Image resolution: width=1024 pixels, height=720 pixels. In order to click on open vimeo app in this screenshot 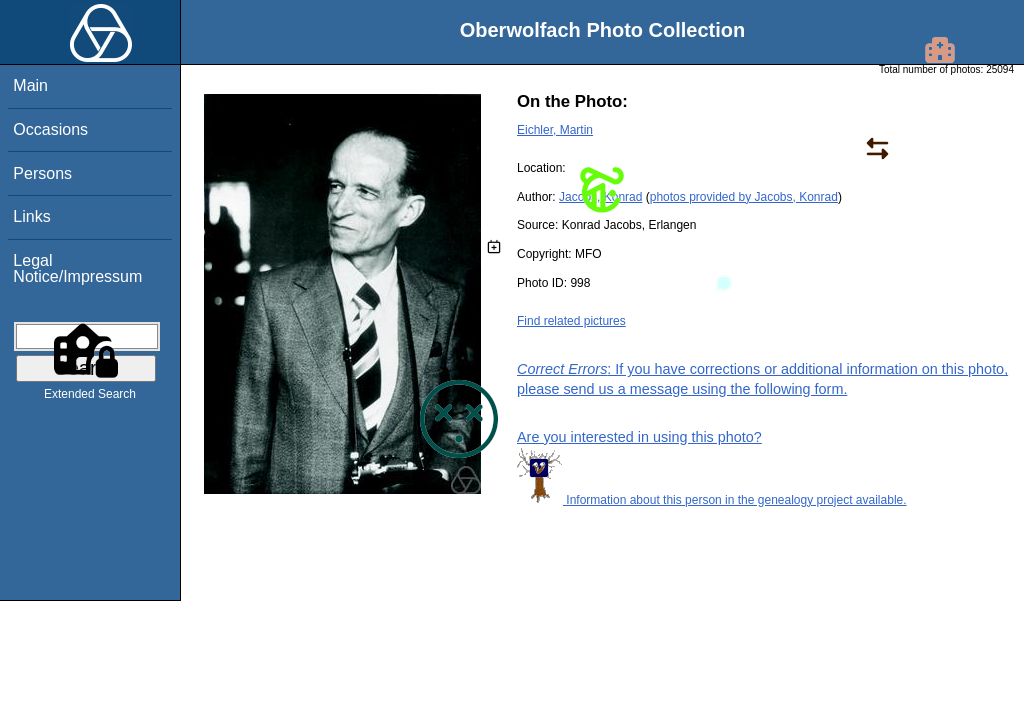, I will do `click(539, 468)`.